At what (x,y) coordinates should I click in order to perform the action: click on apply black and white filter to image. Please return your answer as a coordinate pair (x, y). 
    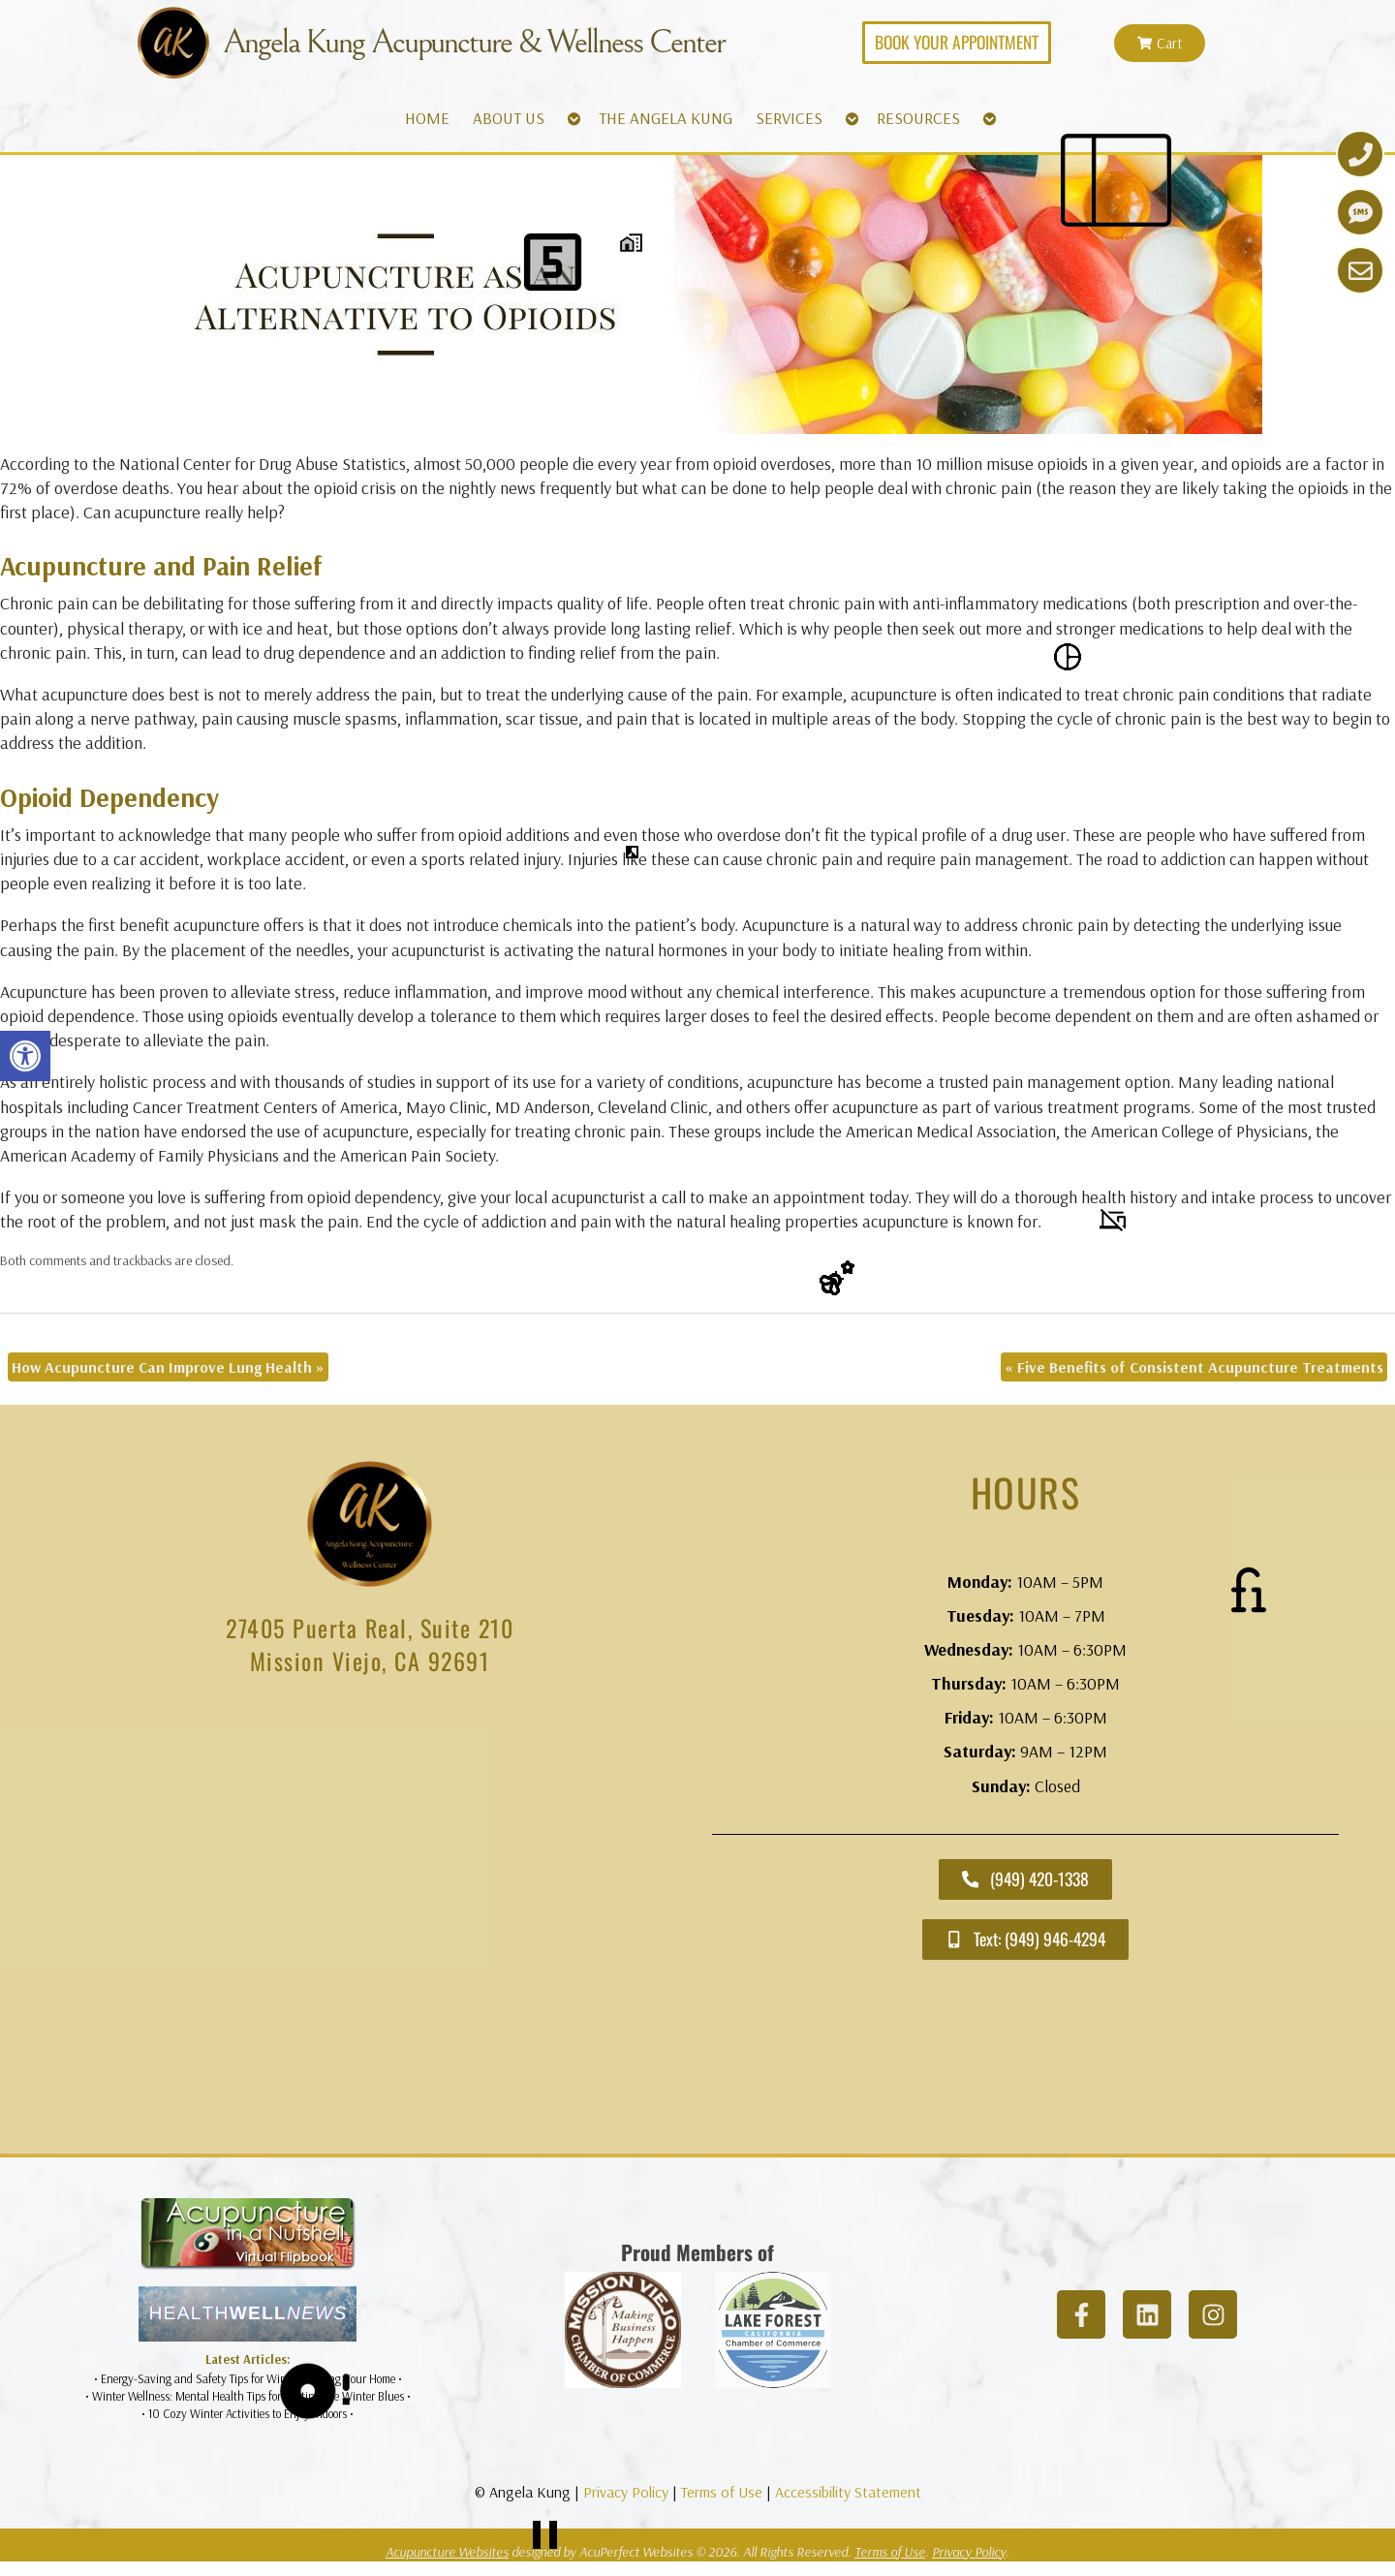
    Looking at the image, I should click on (632, 852).